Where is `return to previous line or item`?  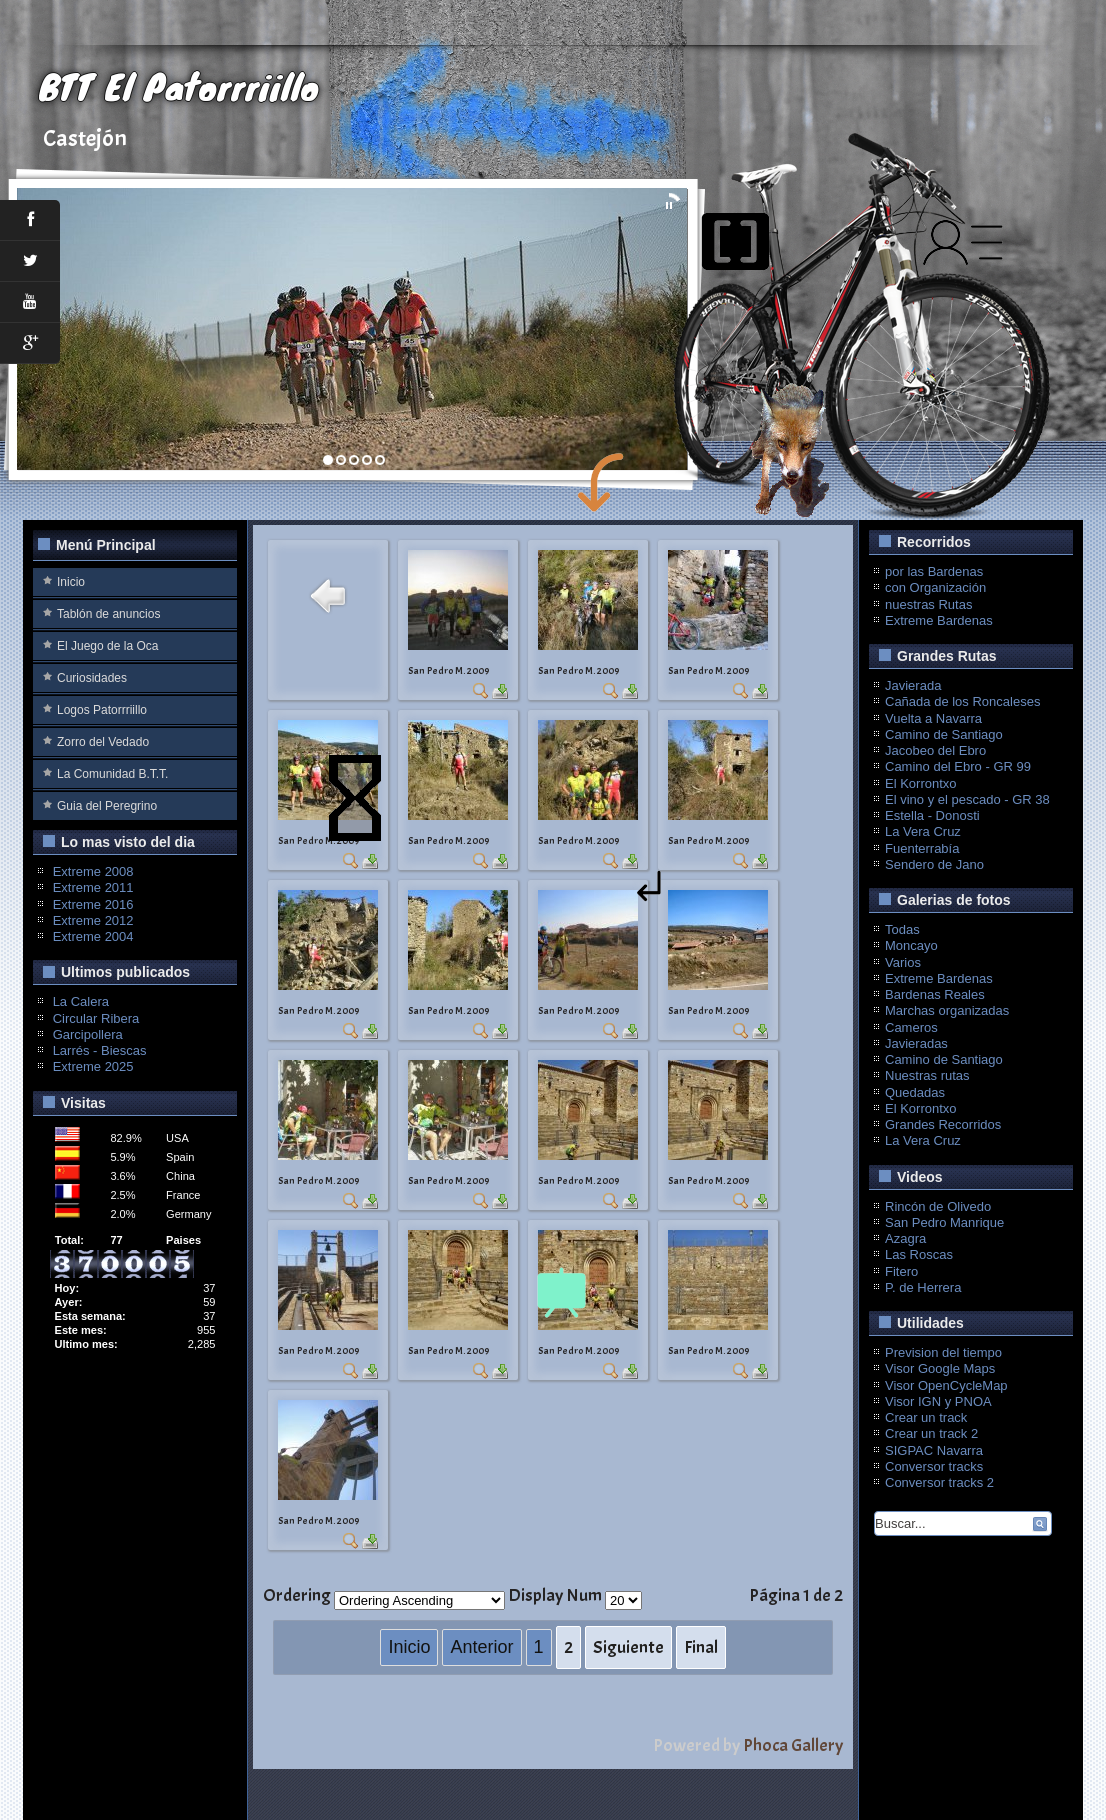 return to previous line or item is located at coordinates (650, 886).